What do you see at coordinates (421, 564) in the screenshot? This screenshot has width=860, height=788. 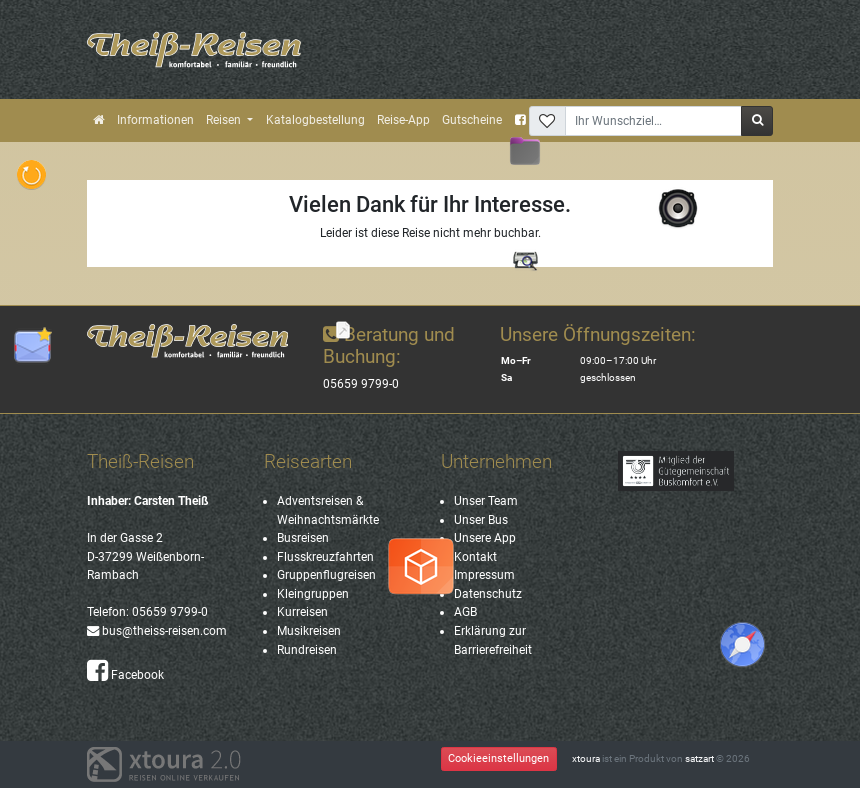 I see `open a 3ds file` at bounding box center [421, 564].